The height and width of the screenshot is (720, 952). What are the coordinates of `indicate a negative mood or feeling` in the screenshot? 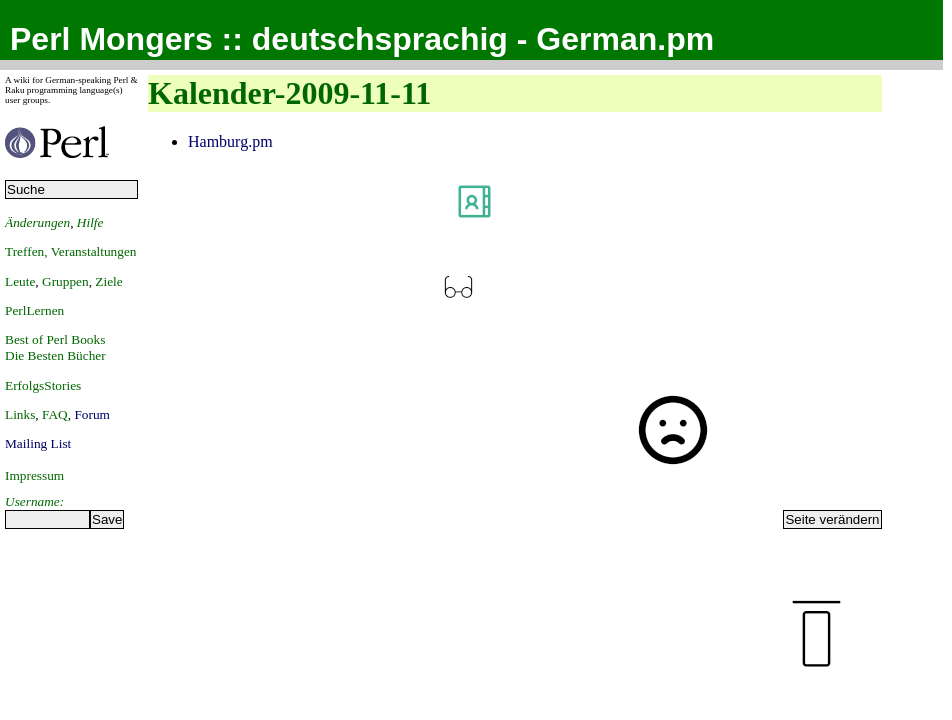 It's located at (673, 430).